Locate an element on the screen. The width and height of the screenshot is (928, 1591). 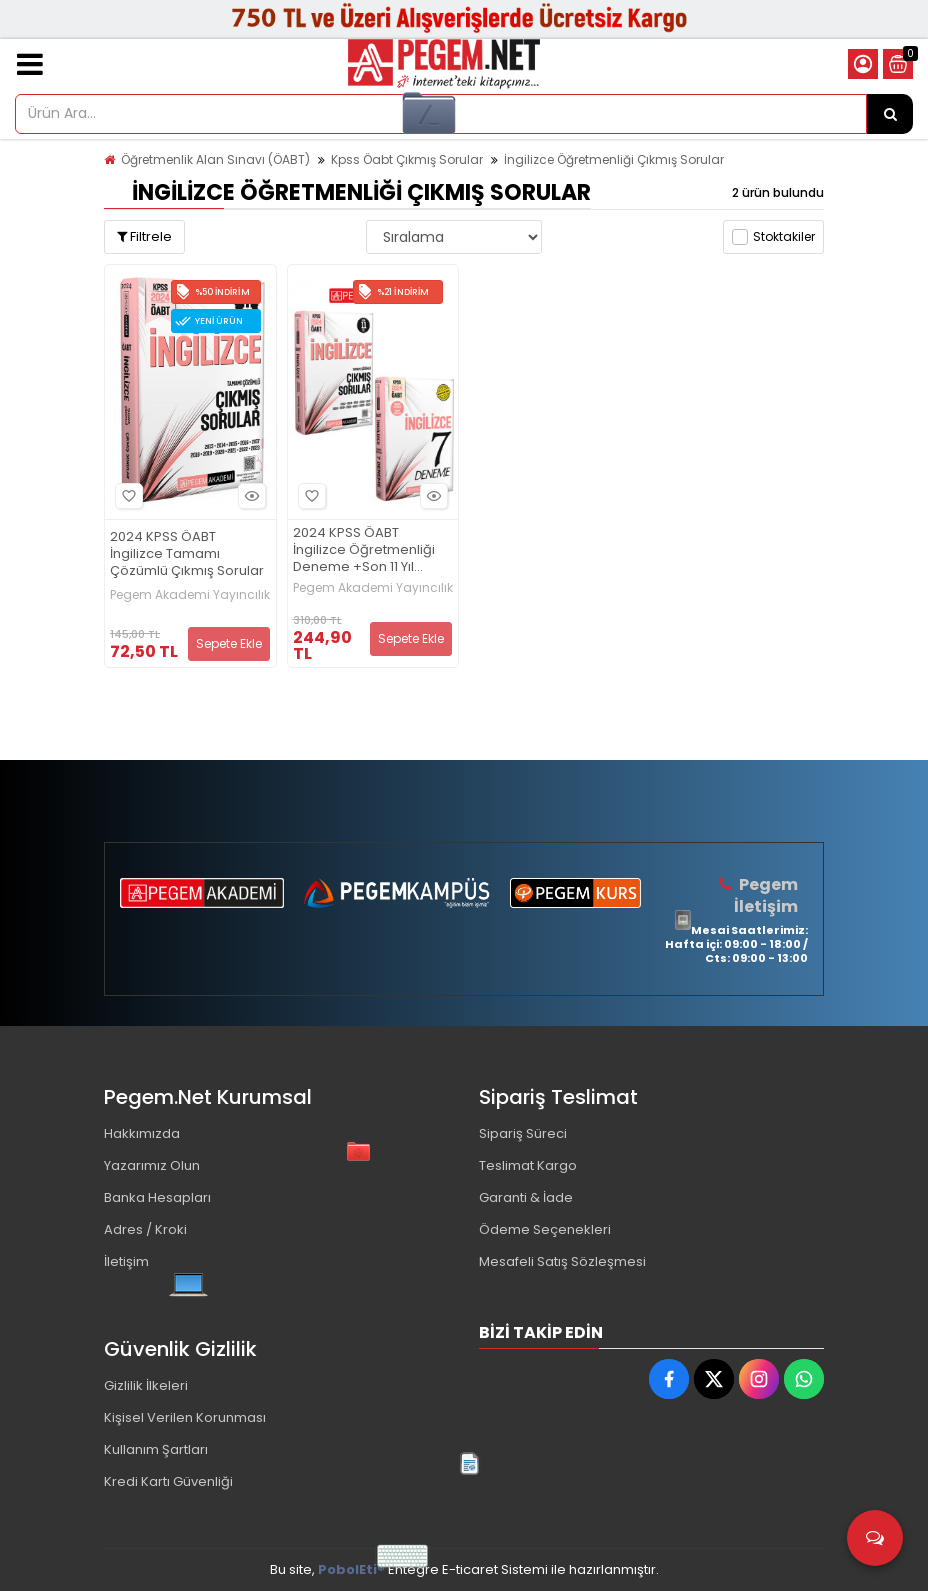
access the root directory is located at coordinates (429, 113).